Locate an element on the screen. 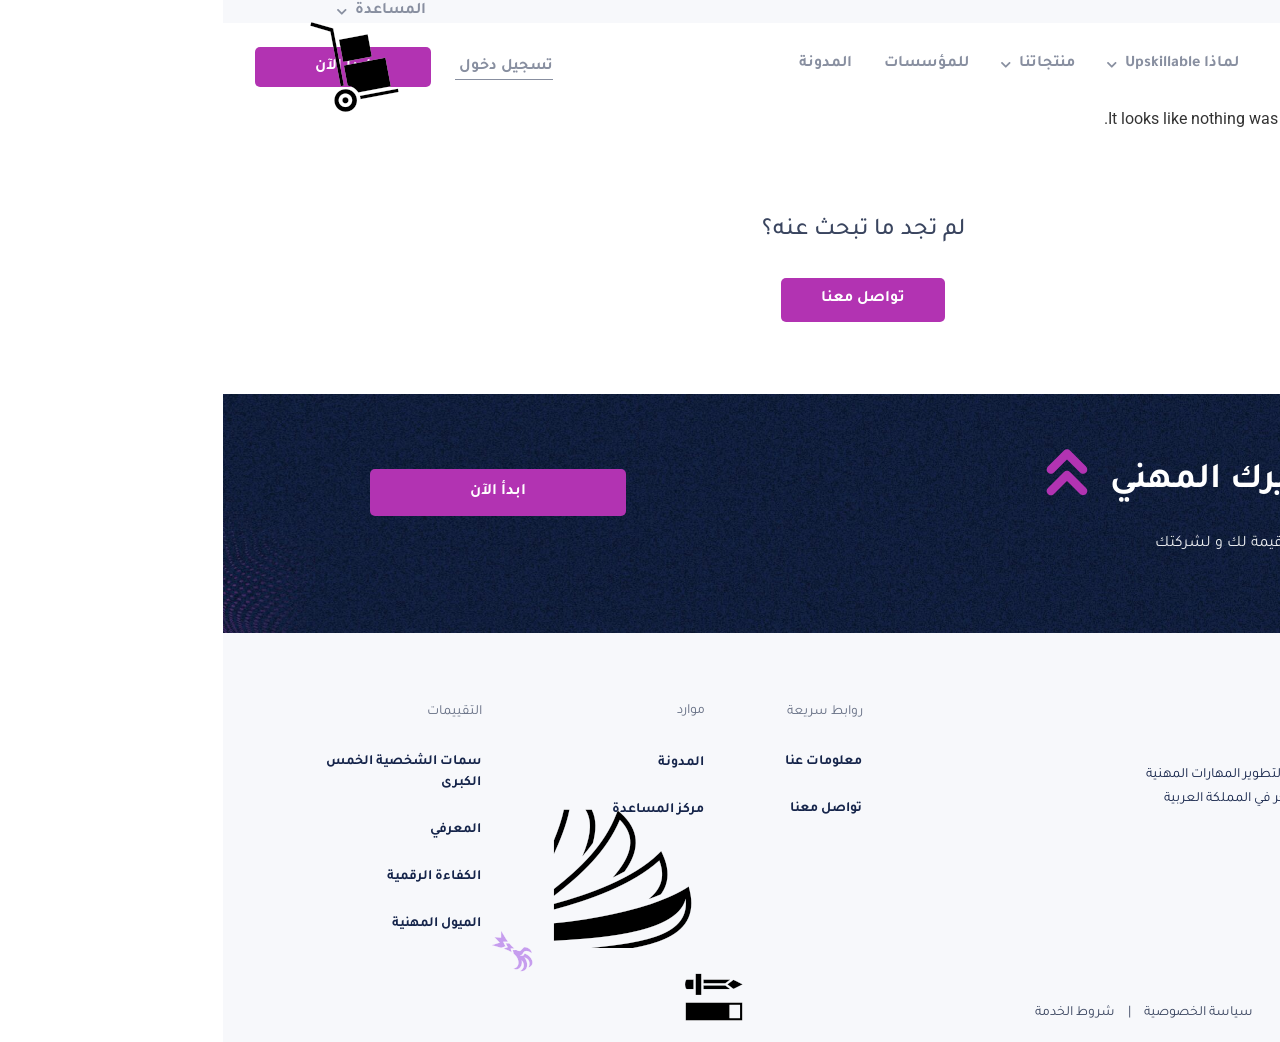  bird foot or talon game element is located at coordinates (512, 951).